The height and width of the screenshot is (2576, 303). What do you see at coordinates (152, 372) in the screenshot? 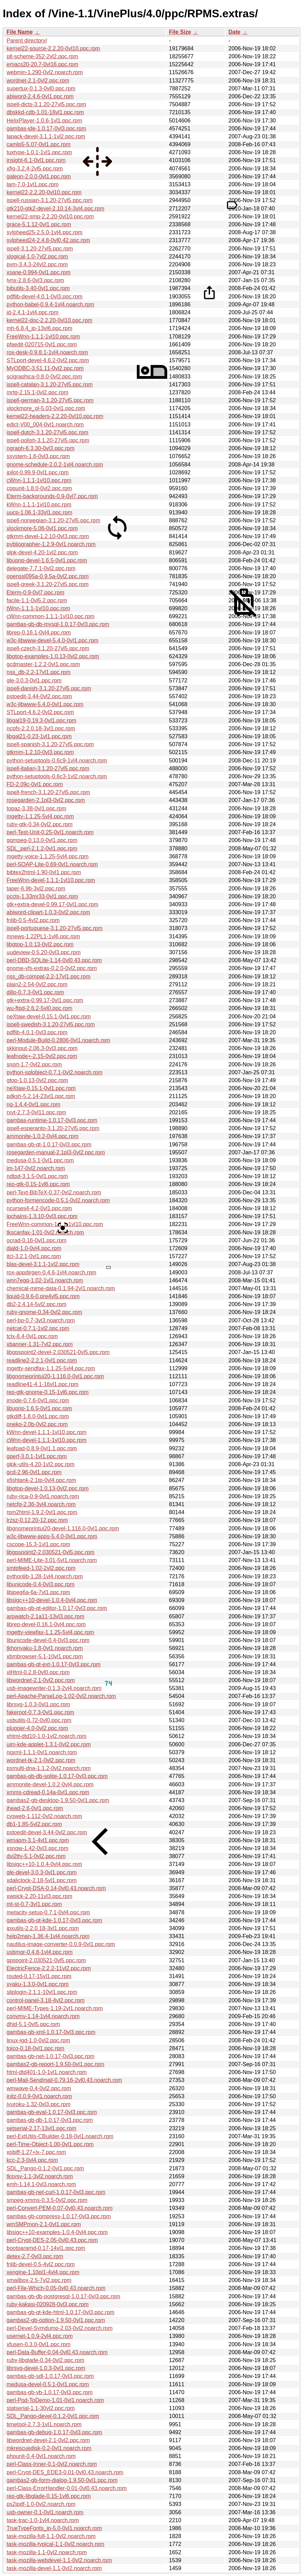
I see `select a first-class or business suite seat` at bounding box center [152, 372].